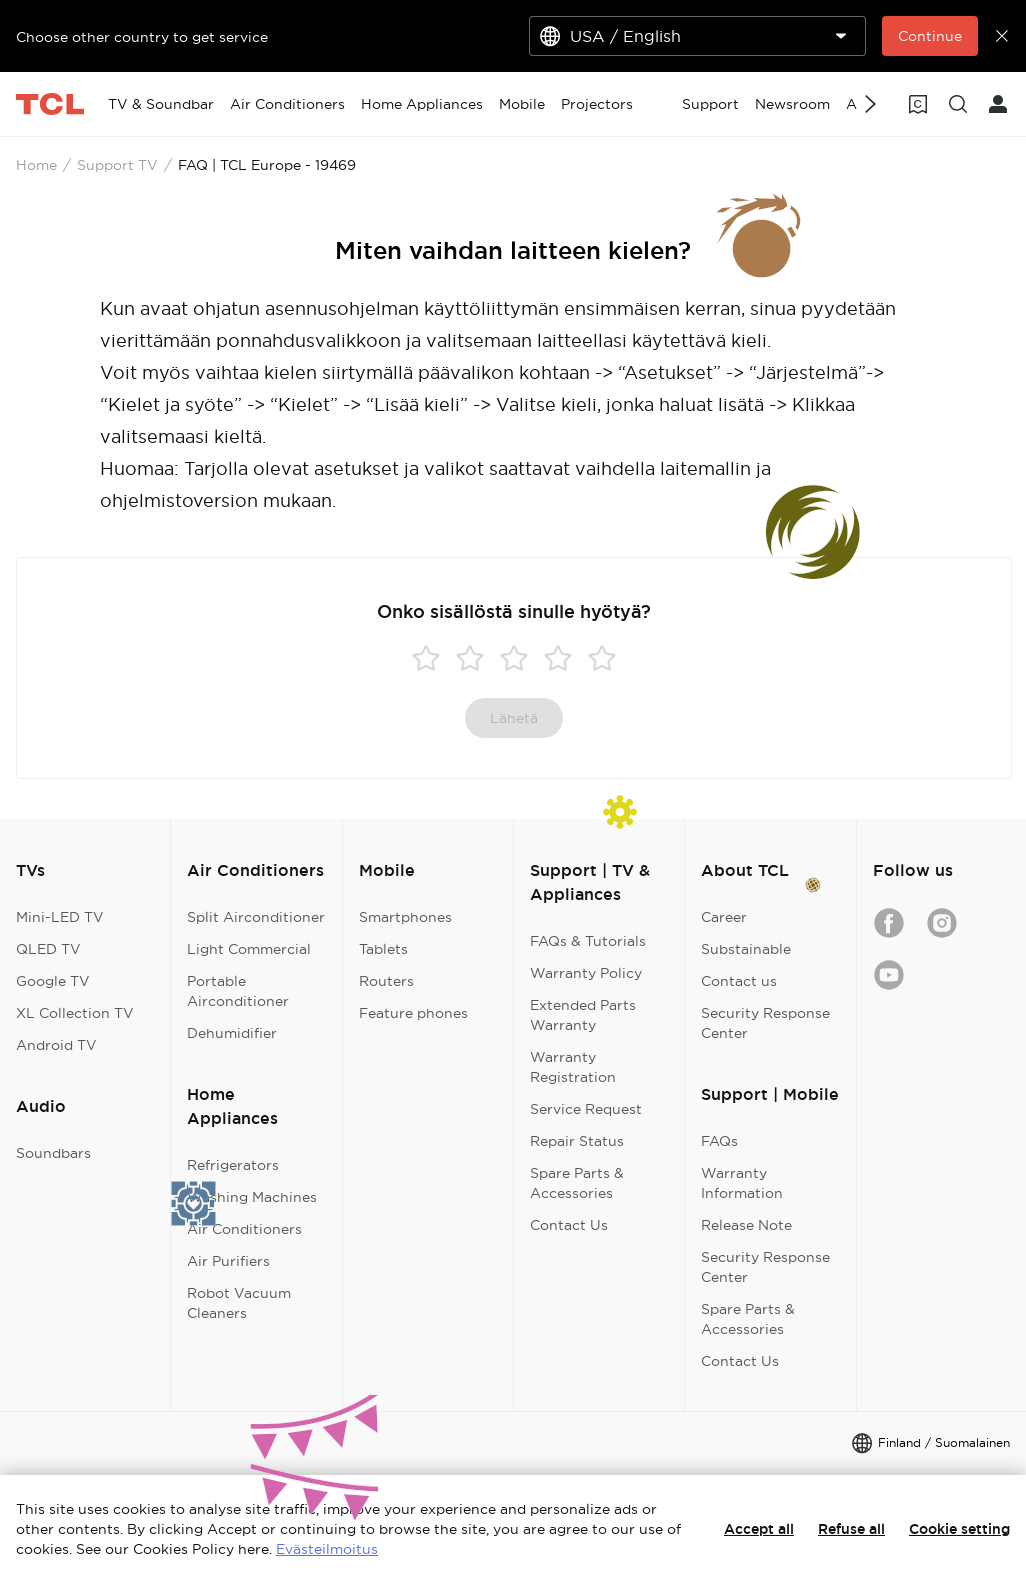 Image resolution: width=1026 pixels, height=1583 pixels. What do you see at coordinates (758, 235) in the screenshot?
I see `activate a bomb or explosive item in-game` at bounding box center [758, 235].